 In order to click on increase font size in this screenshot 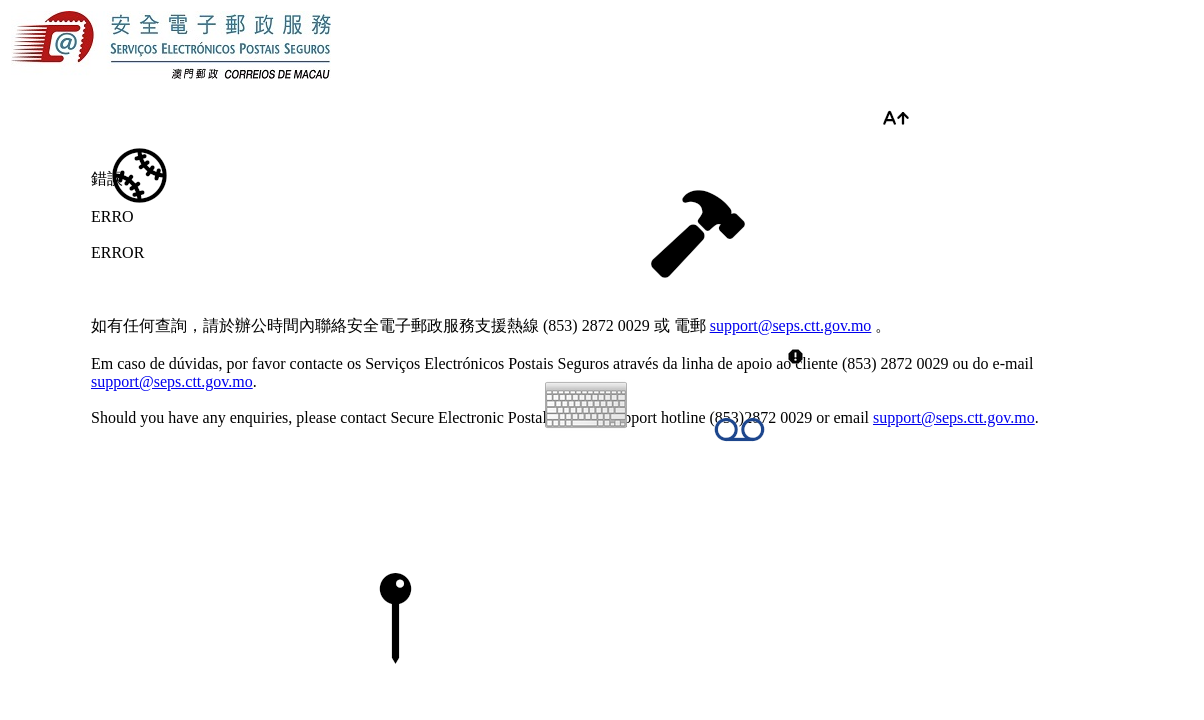, I will do `click(896, 119)`.